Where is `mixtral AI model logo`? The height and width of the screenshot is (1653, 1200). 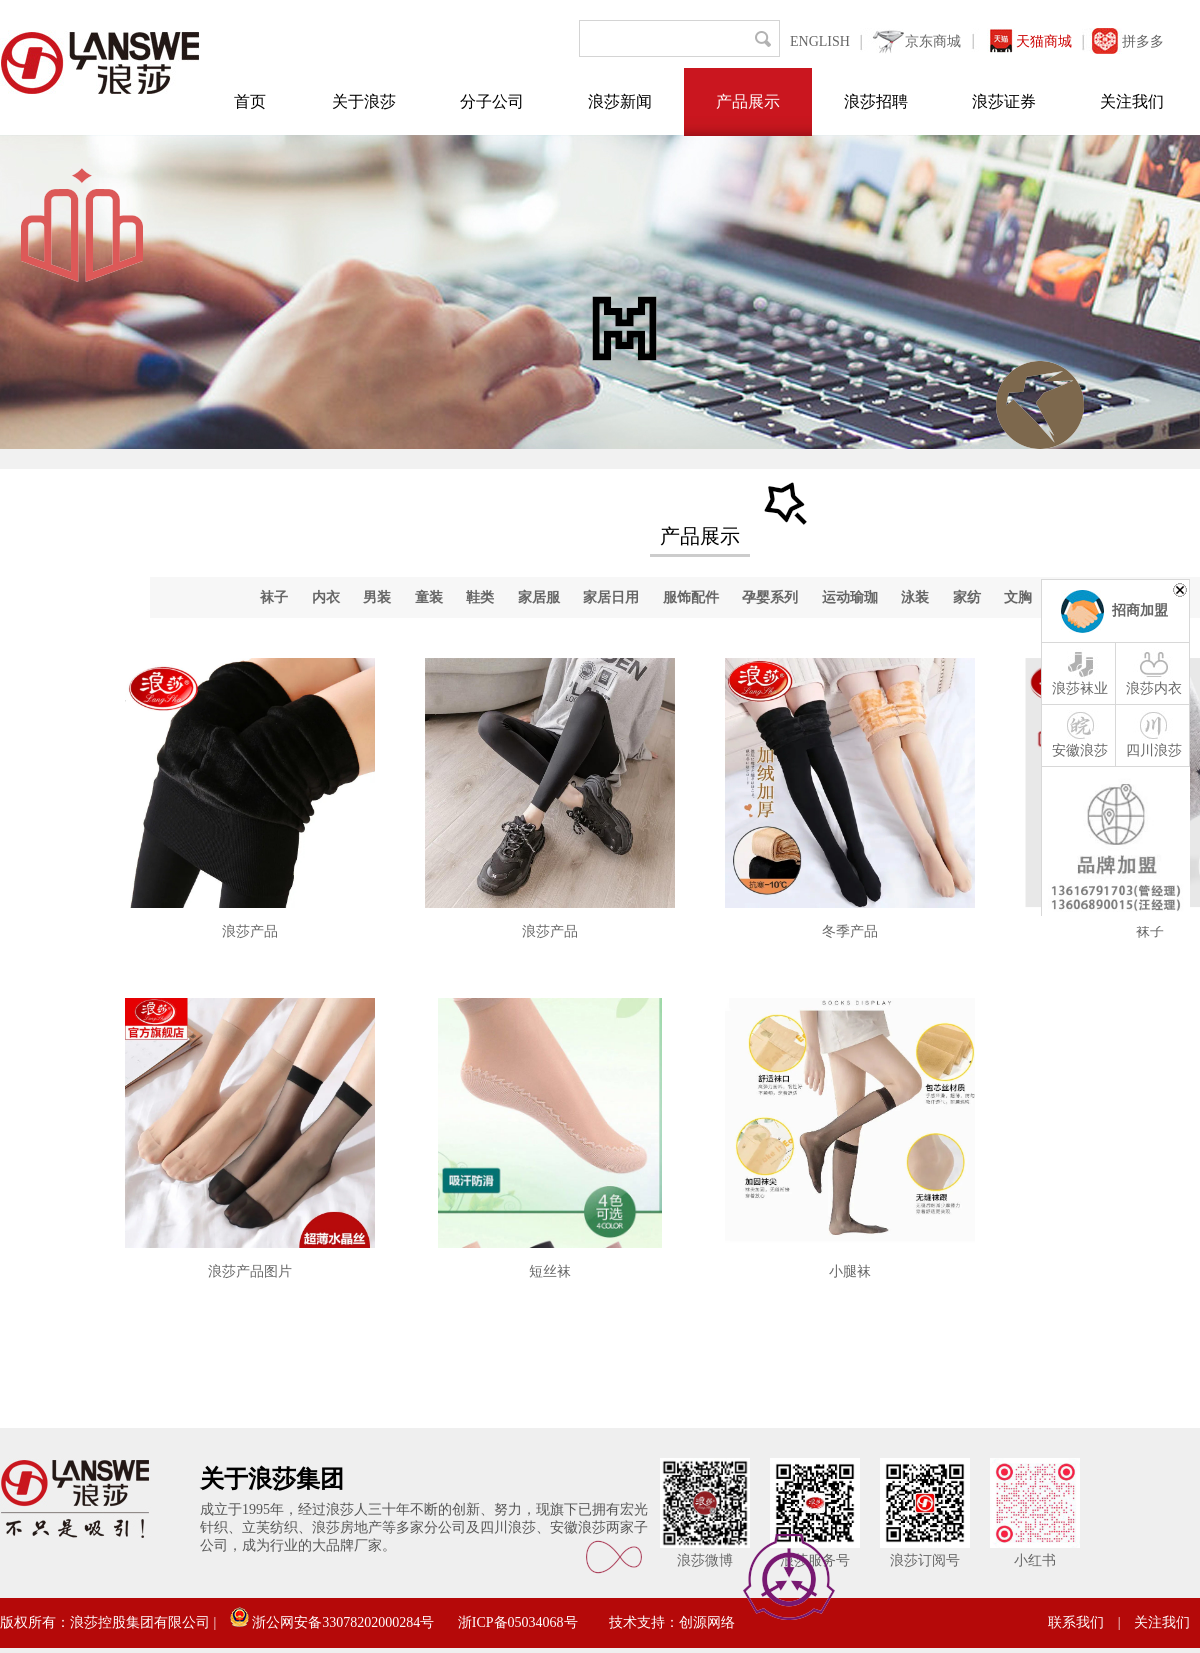
mixtral AI model logo is located at coordinates (624, 328).